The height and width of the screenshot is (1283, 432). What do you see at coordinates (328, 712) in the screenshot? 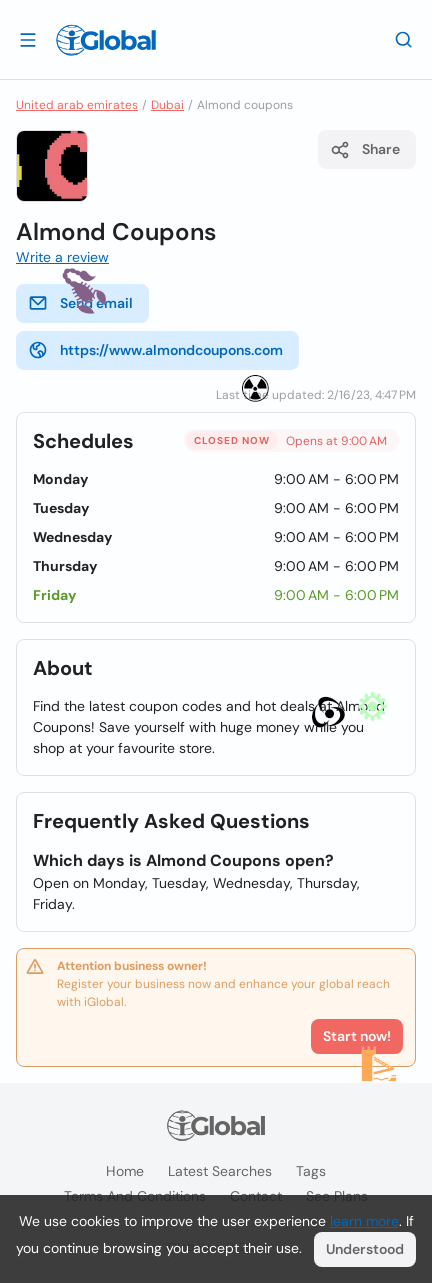
I see `indicates a swirling or cyclone effect in gameplay` at bounding box center [328, 712].